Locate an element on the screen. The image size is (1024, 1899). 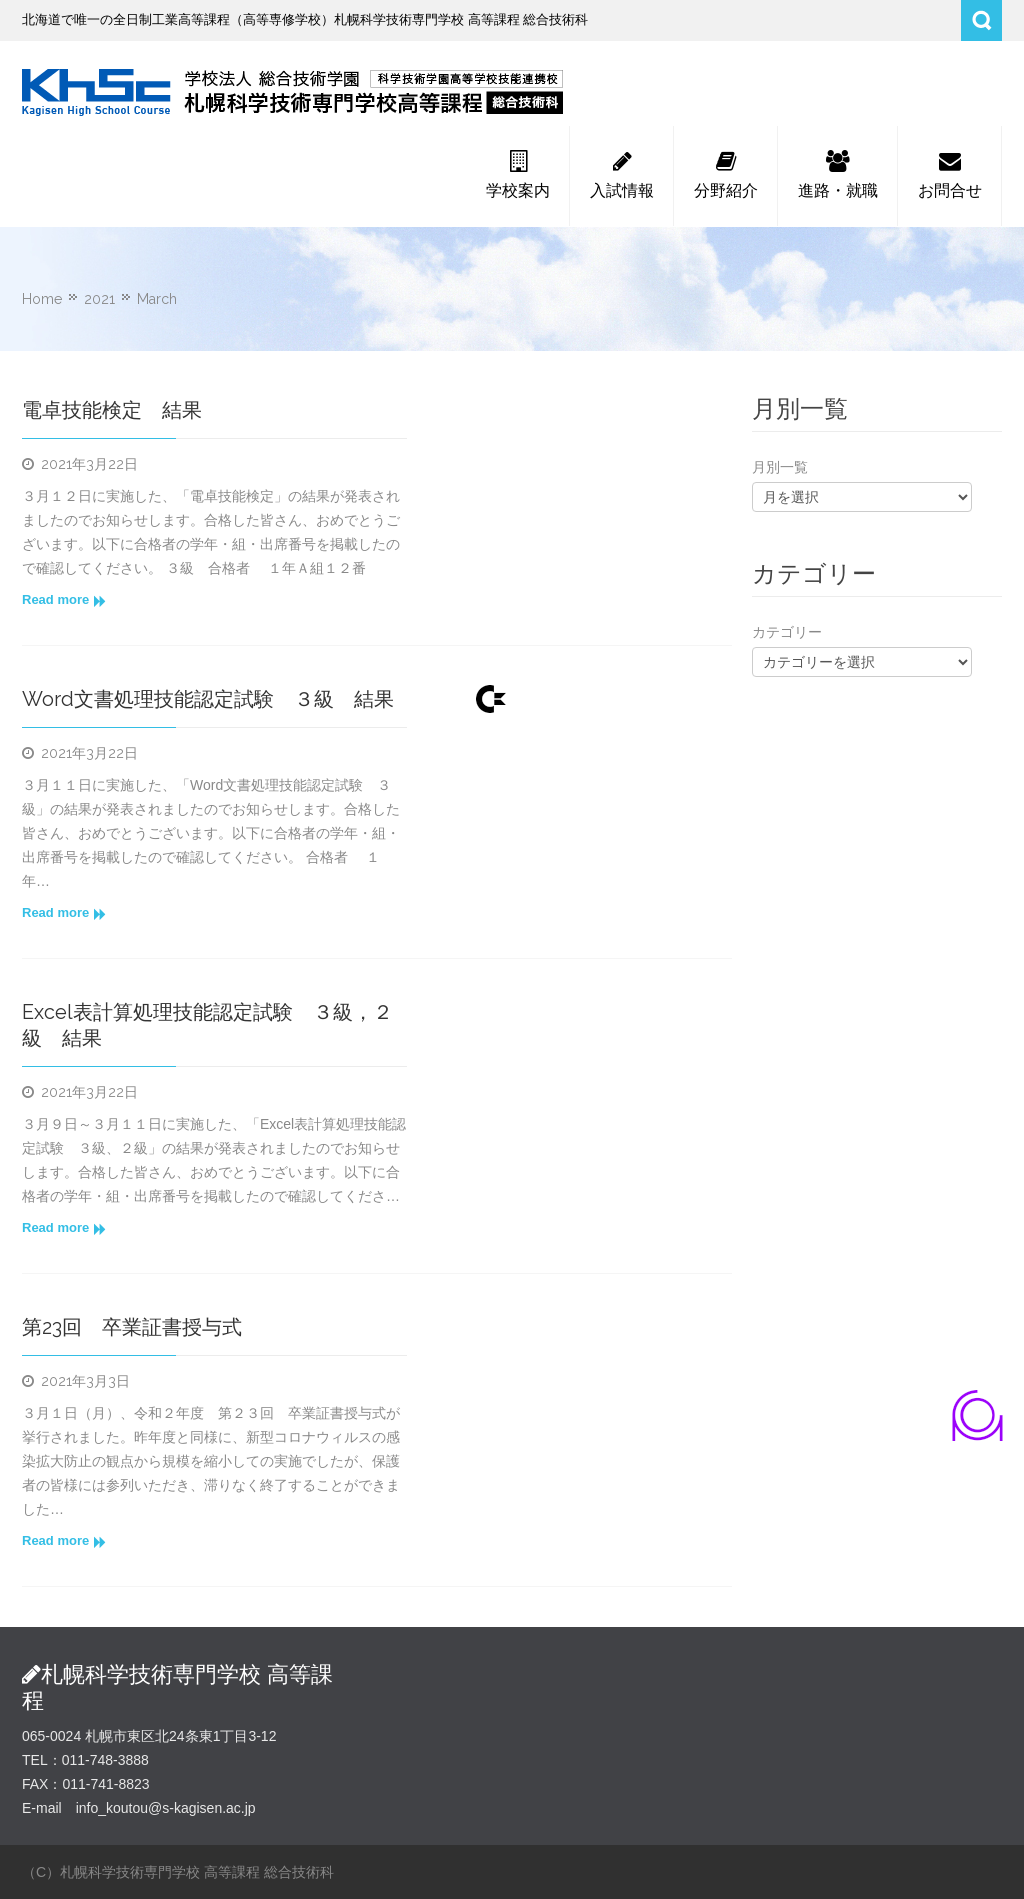
mastercomfig logo - a Team Fortress 2 performance optimization tool is located at coordinates (977, 1415).